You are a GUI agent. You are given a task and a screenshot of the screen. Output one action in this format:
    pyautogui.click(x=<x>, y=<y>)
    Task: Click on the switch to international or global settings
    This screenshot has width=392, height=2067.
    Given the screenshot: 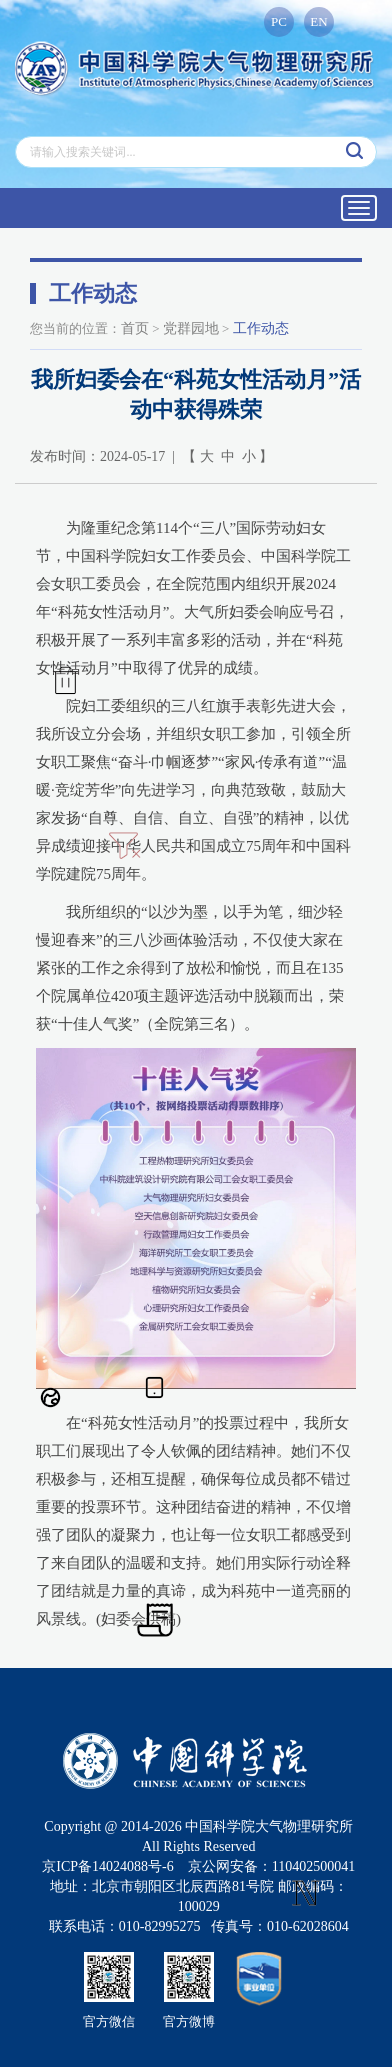 What is the action you would take?
    pyautogui.click(x=50, y=1397)
    